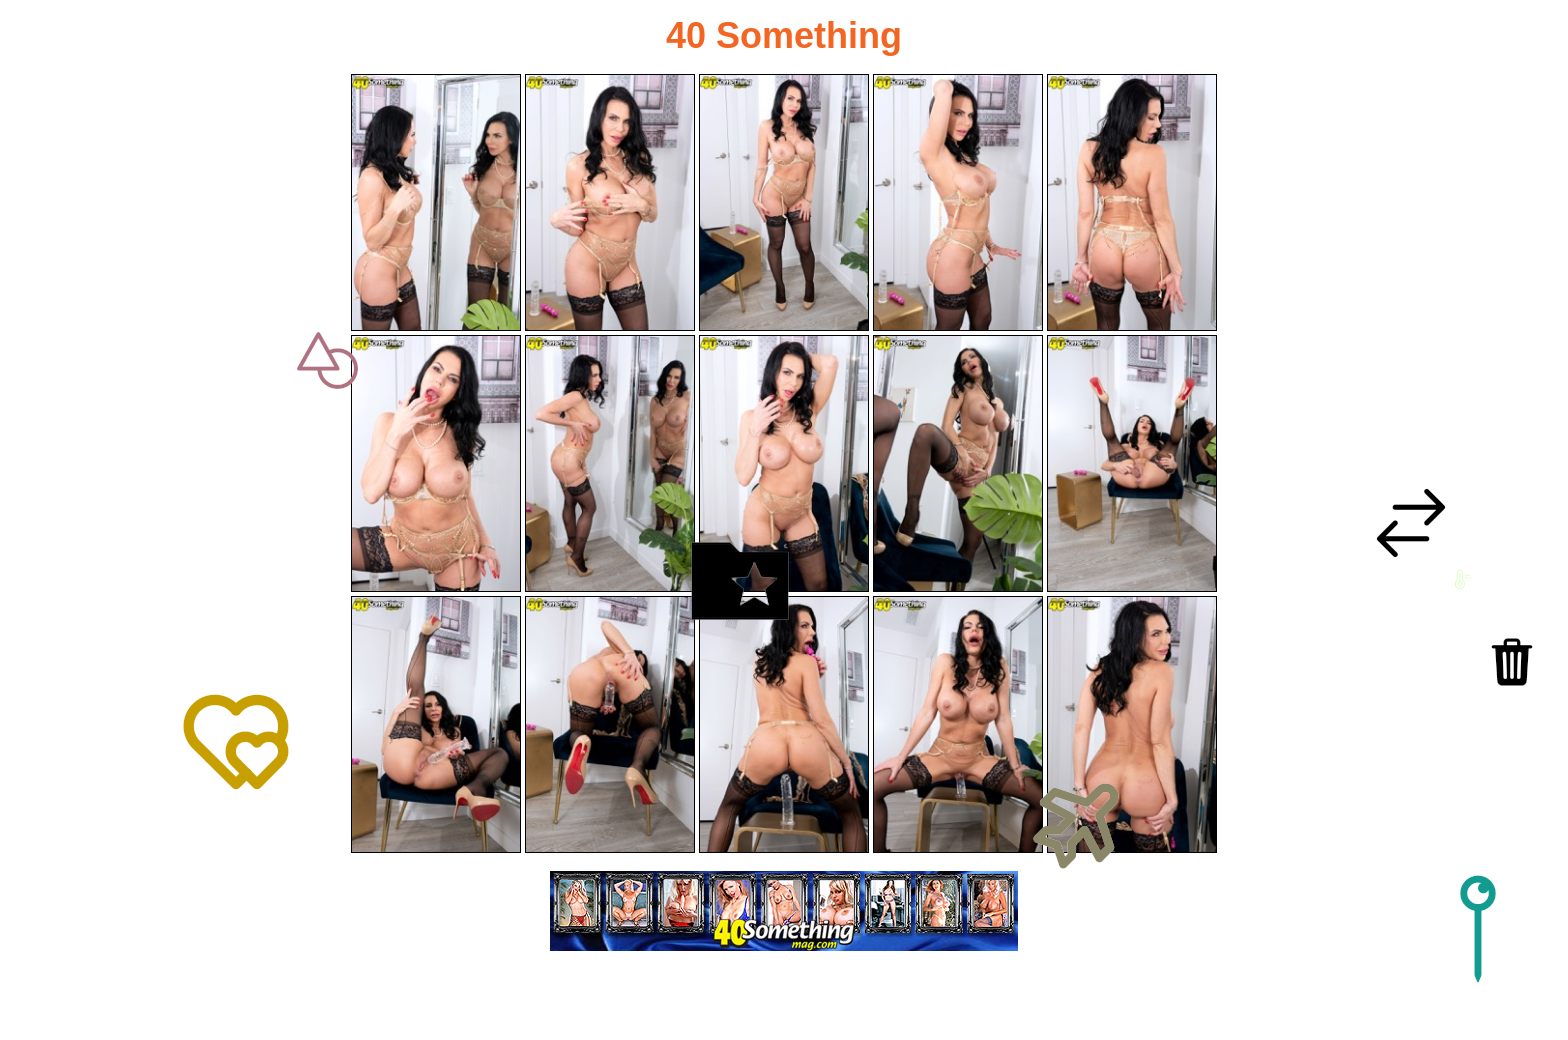  I want to click on pin a location on the map, so click(1478, 929).